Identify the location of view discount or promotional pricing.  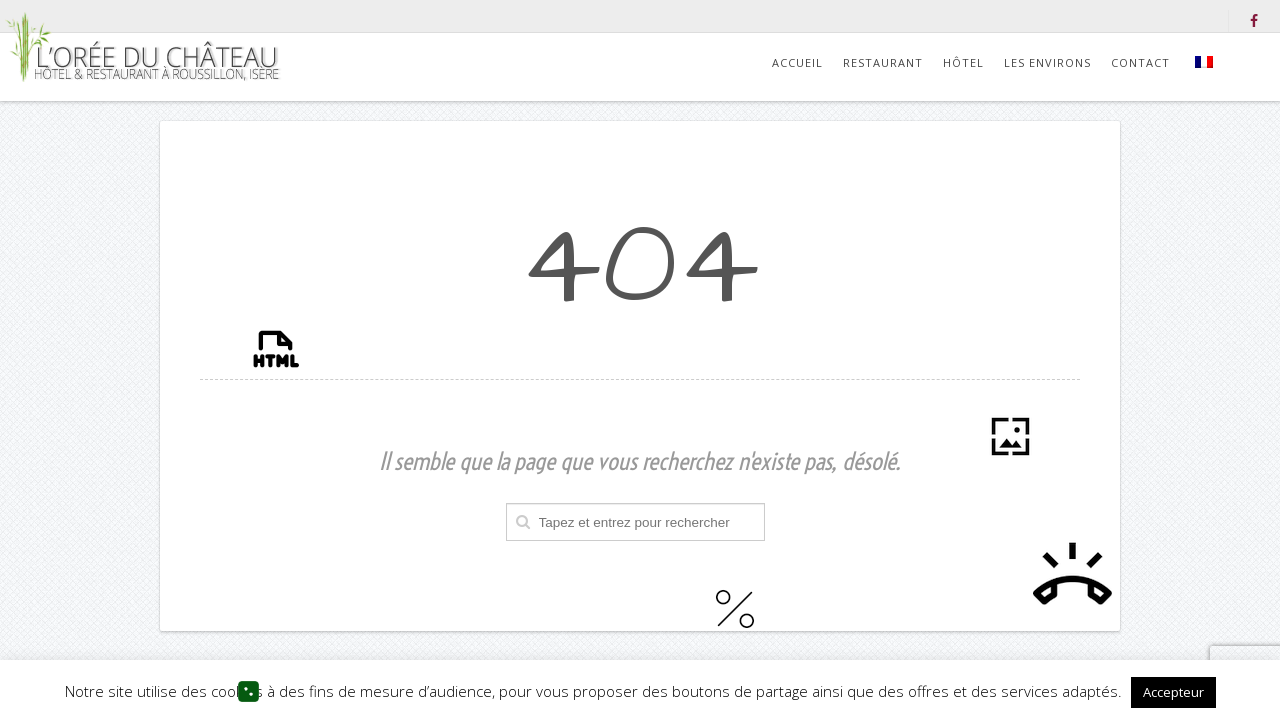
(735, 609).